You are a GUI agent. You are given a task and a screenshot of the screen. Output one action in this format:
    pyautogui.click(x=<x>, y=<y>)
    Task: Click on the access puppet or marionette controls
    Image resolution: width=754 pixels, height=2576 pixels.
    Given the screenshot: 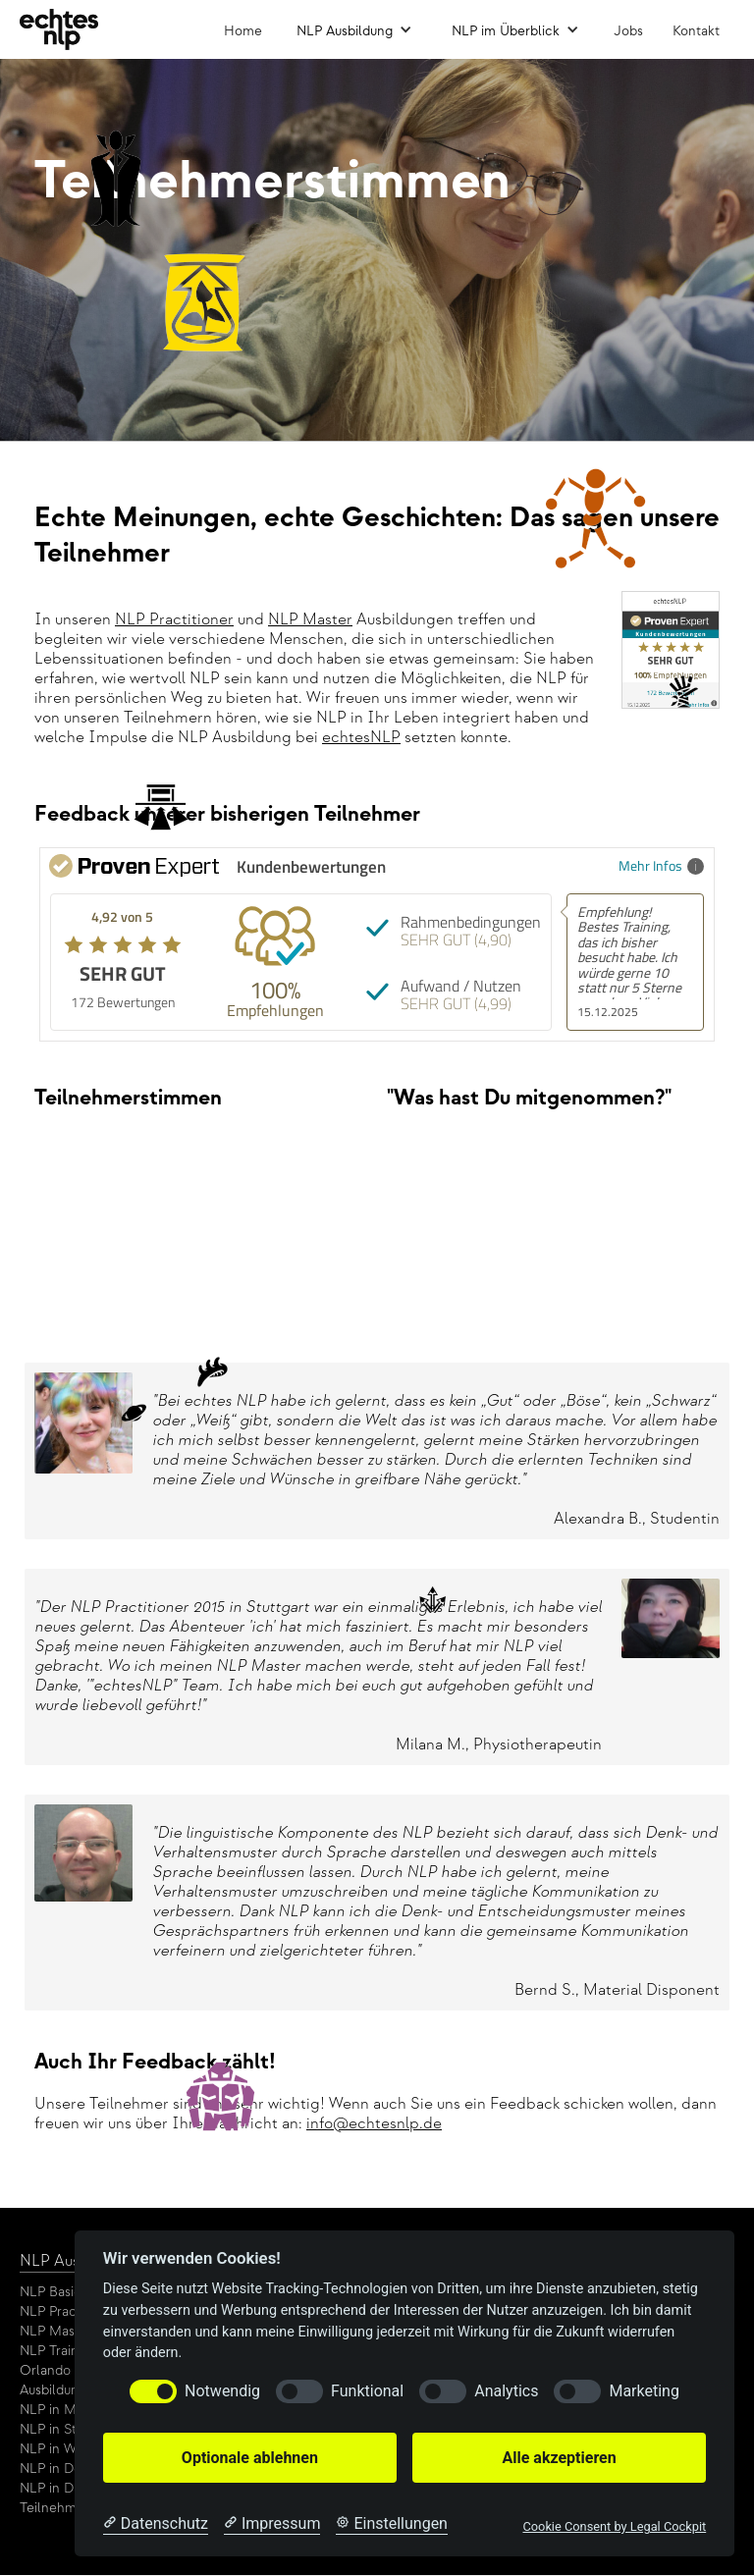 What is the action you would take?
    pyautogui.click(x=595, y=518)
    